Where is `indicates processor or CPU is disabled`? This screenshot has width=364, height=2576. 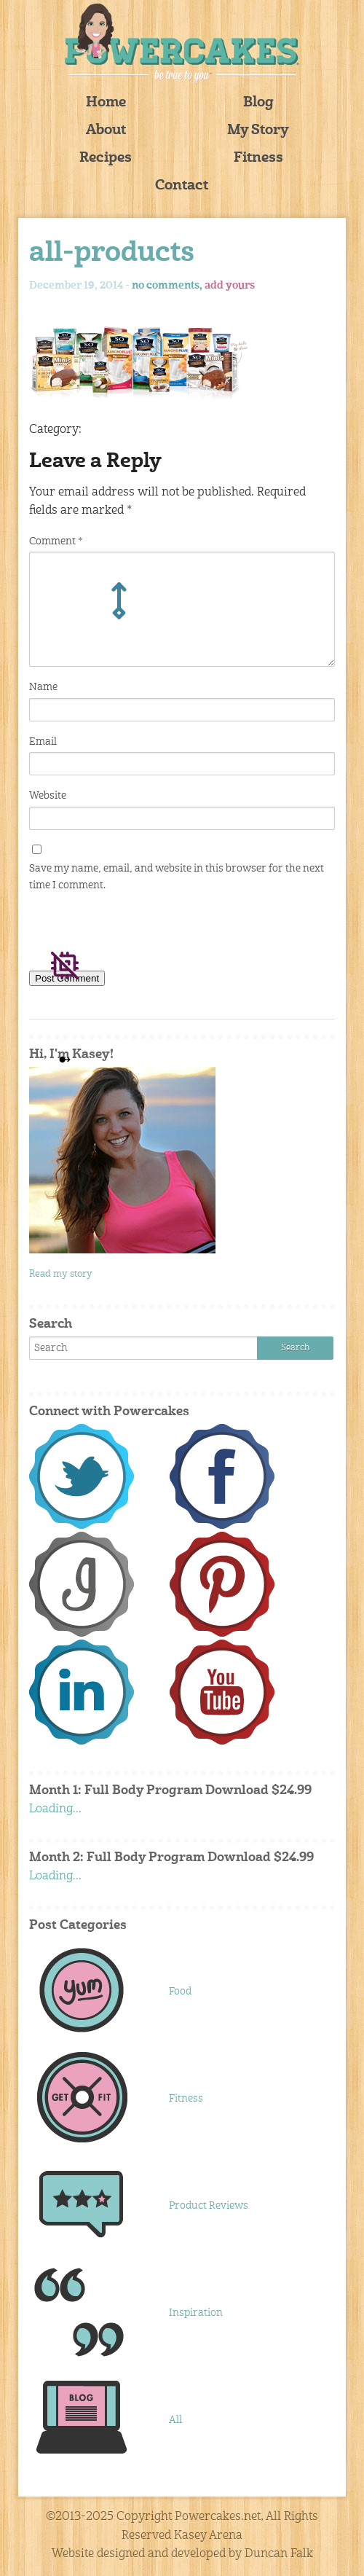 indicates processor or CPU is disabled is located at coordinates (65, 966).